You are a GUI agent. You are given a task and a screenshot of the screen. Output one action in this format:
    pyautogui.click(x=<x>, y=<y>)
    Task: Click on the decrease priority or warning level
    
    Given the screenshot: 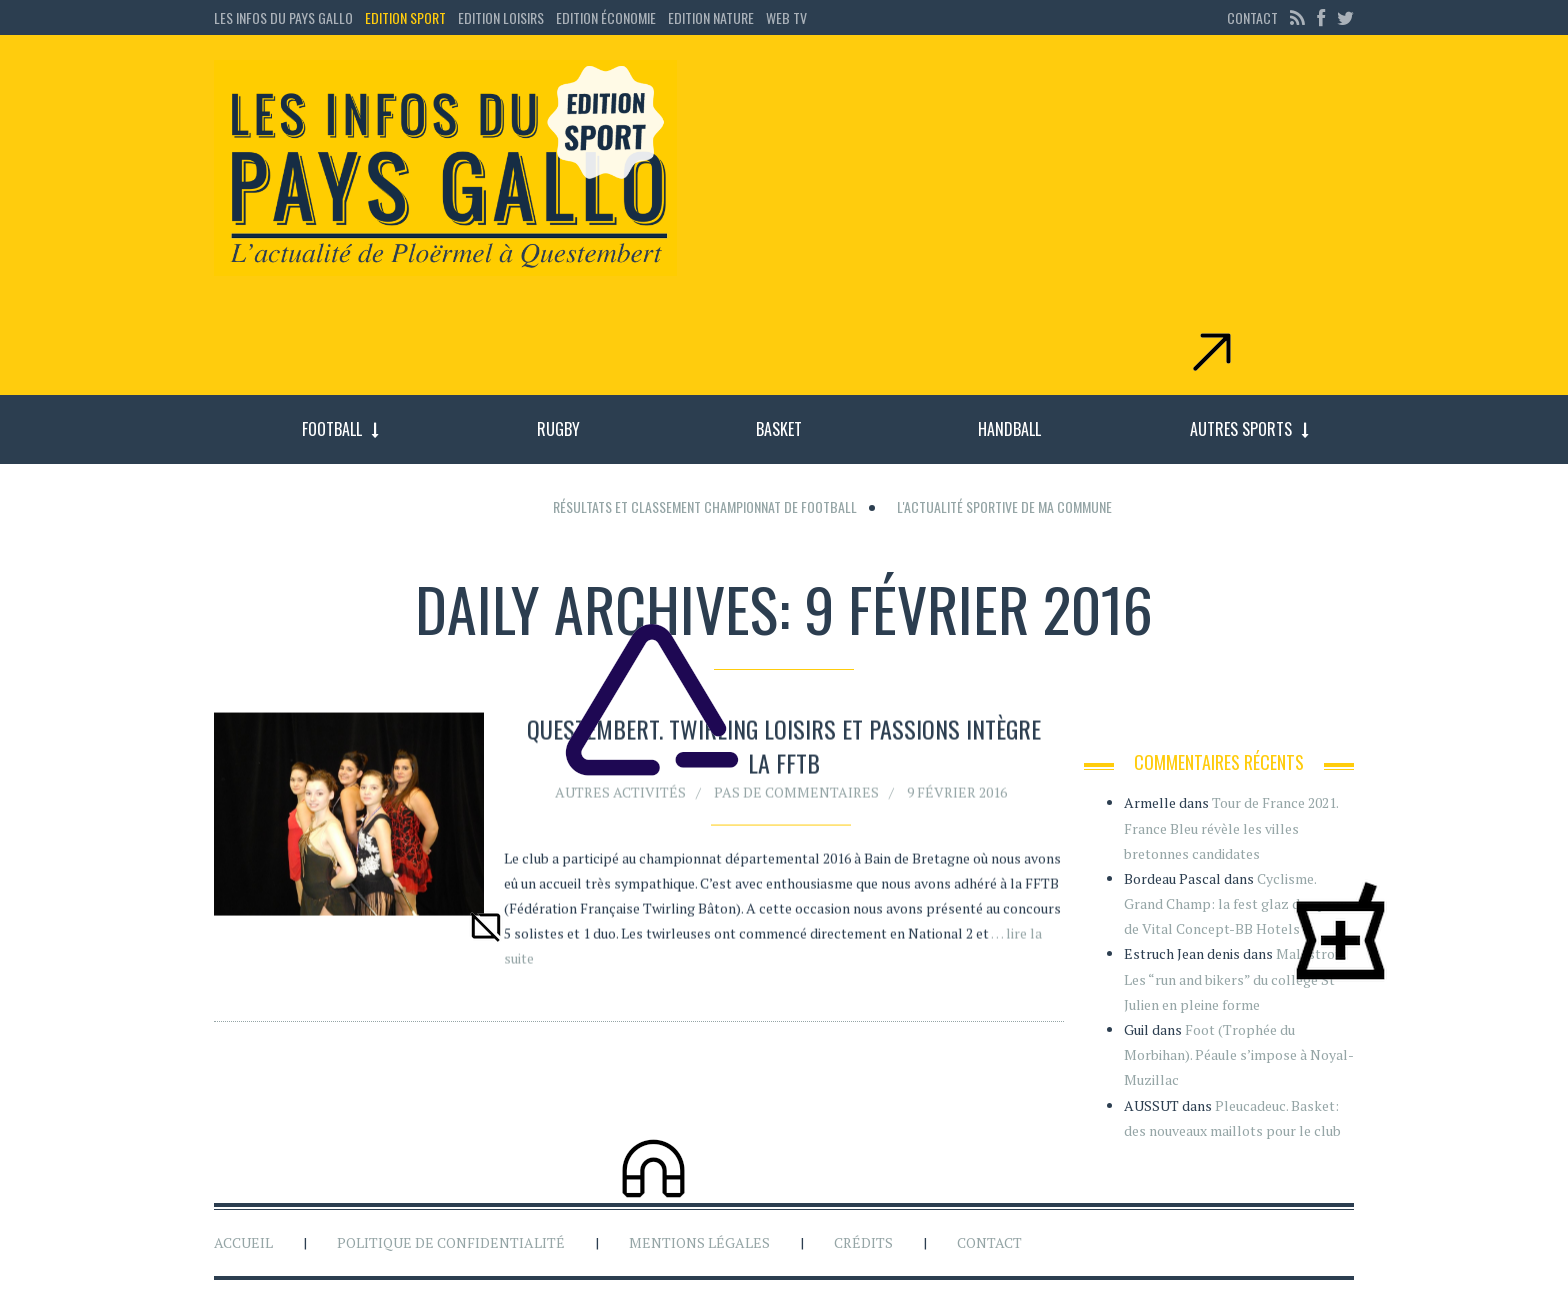 What is the action you would take?
    pyautogui.click(x=652, y=705)
    